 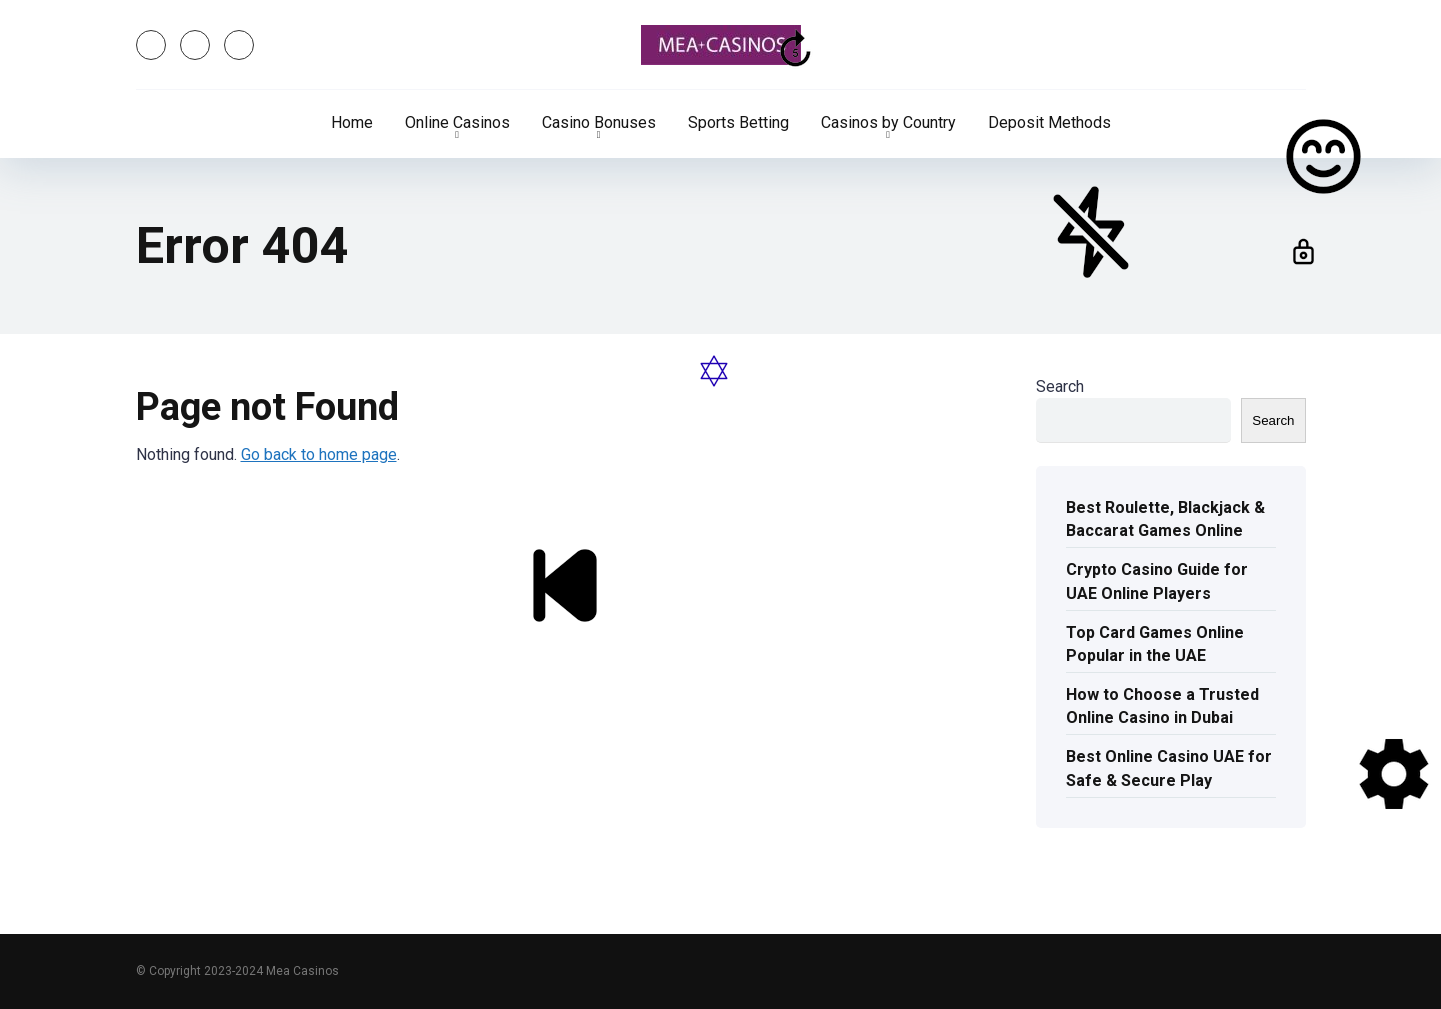 What do you see at coordinates (714, 371) in the screenshot?
I see `indicates Jewish religious content or services` at bounding box center [714, 371].